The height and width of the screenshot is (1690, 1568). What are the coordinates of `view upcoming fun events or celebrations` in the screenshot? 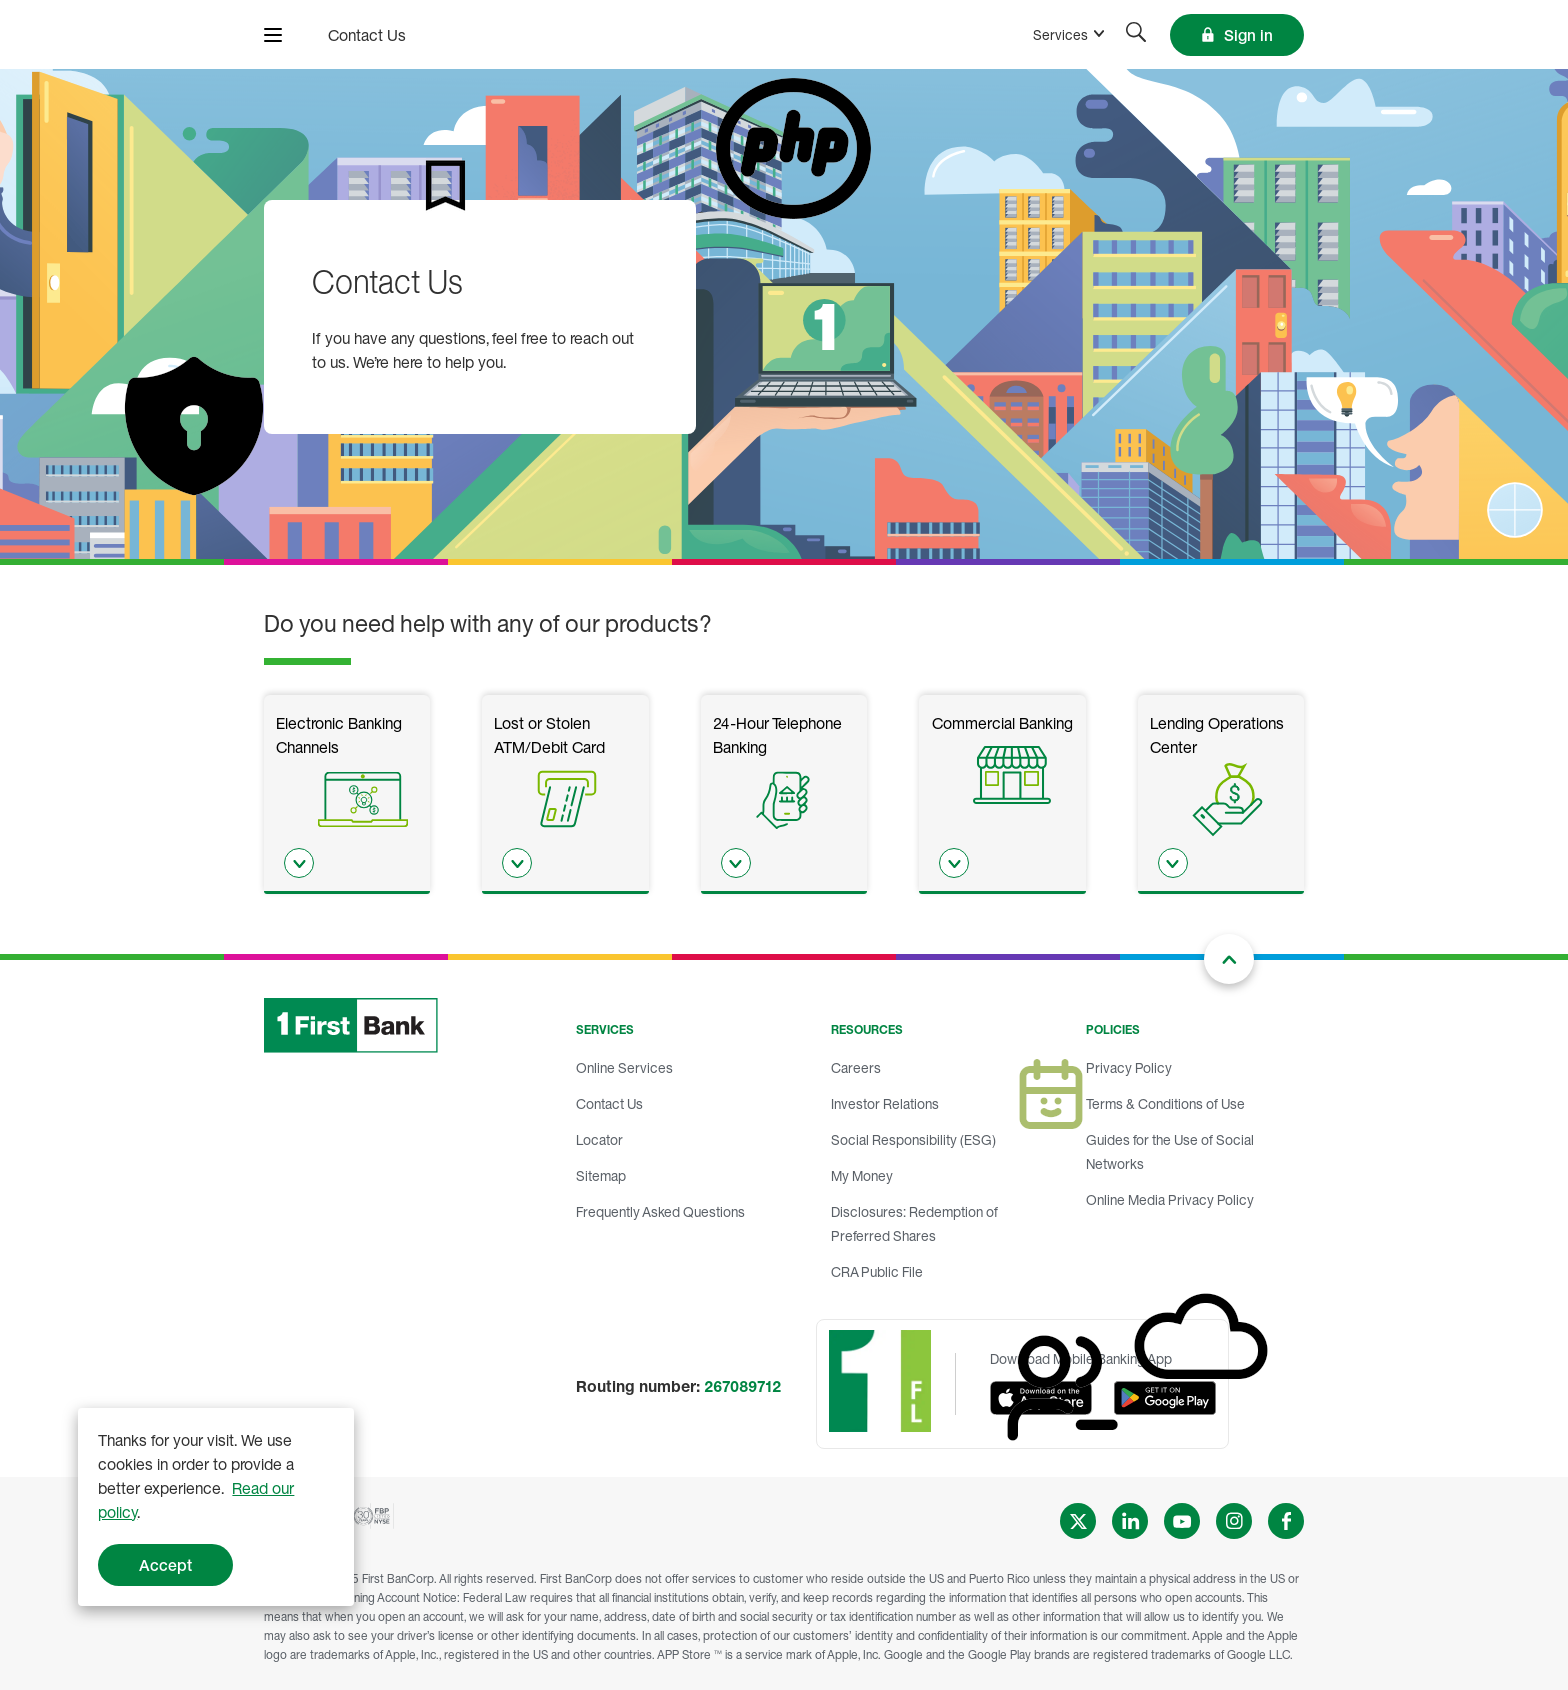 It's located at (1051, 1094).